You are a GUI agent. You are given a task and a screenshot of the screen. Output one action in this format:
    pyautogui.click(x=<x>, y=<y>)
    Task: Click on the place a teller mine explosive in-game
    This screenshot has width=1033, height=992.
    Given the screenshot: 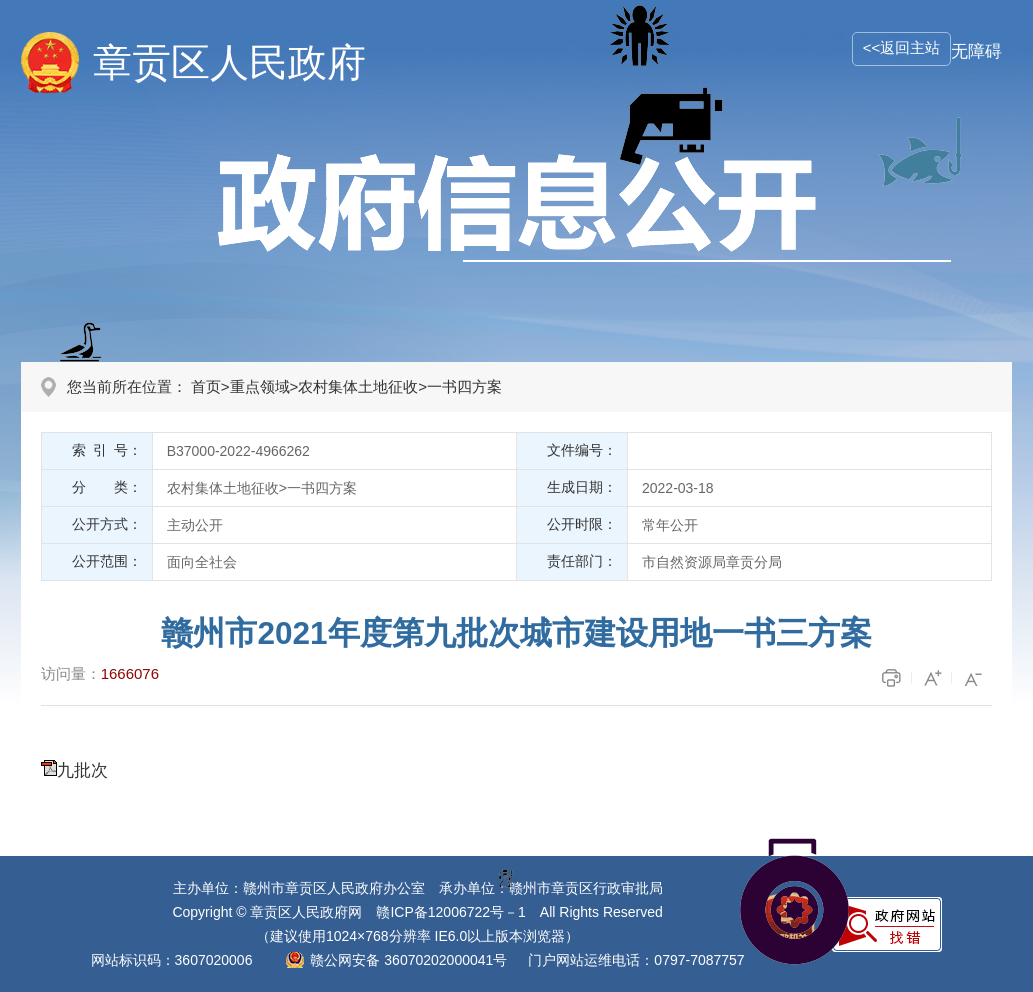 What is the action you would take?
    pyautogui.click(x=794, y=901)
    